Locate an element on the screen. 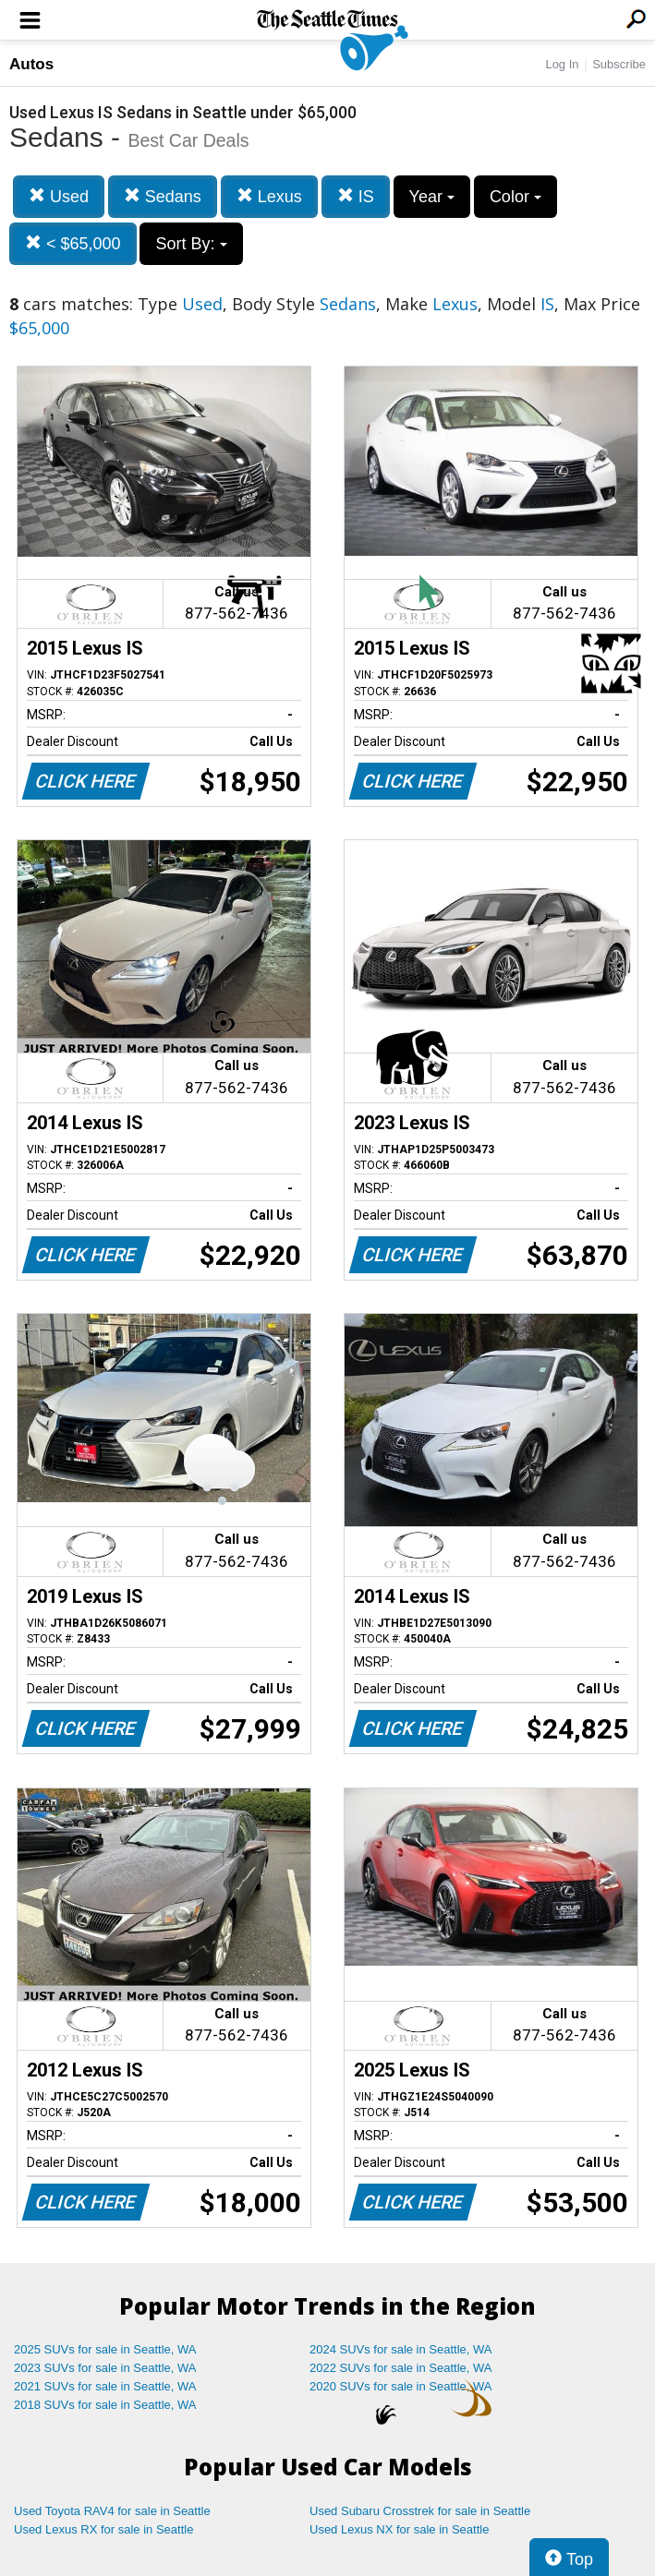  indicates a slash or cutting attack action is located at coordinates (471, 2400).